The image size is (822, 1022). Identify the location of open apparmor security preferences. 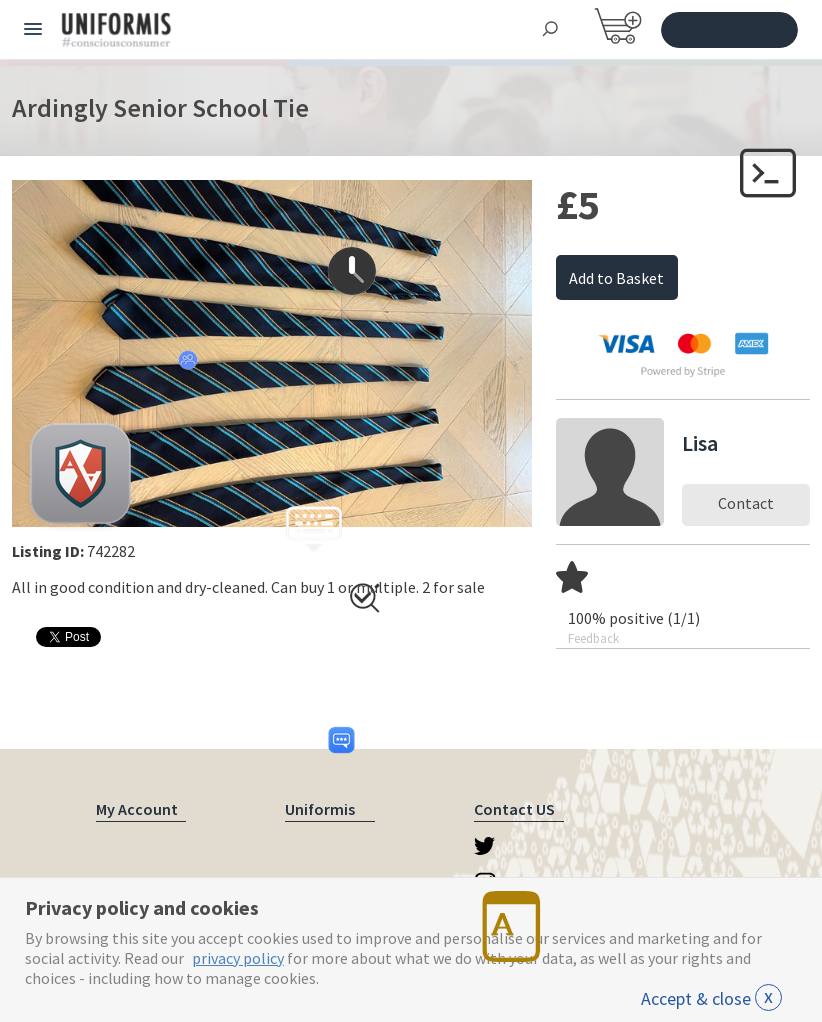
(80, 475).